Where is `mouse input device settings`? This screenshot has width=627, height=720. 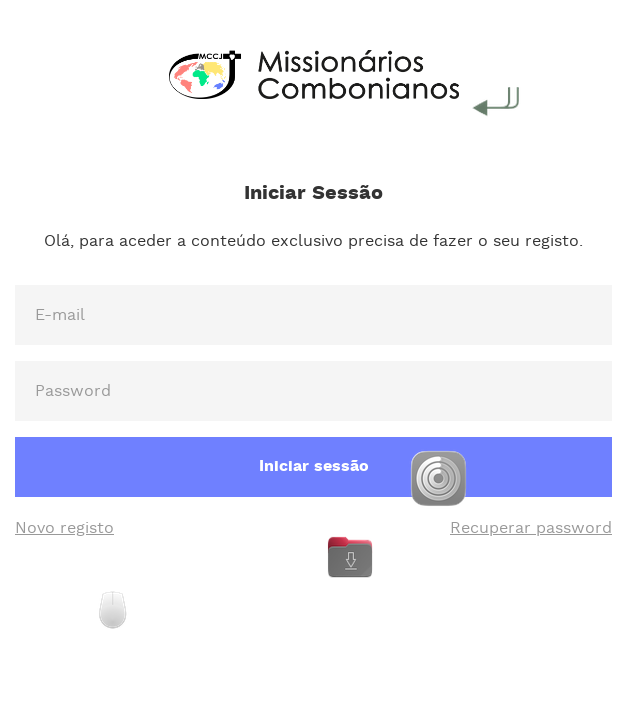 mouse input device settings is located at coordinates (113, 610).